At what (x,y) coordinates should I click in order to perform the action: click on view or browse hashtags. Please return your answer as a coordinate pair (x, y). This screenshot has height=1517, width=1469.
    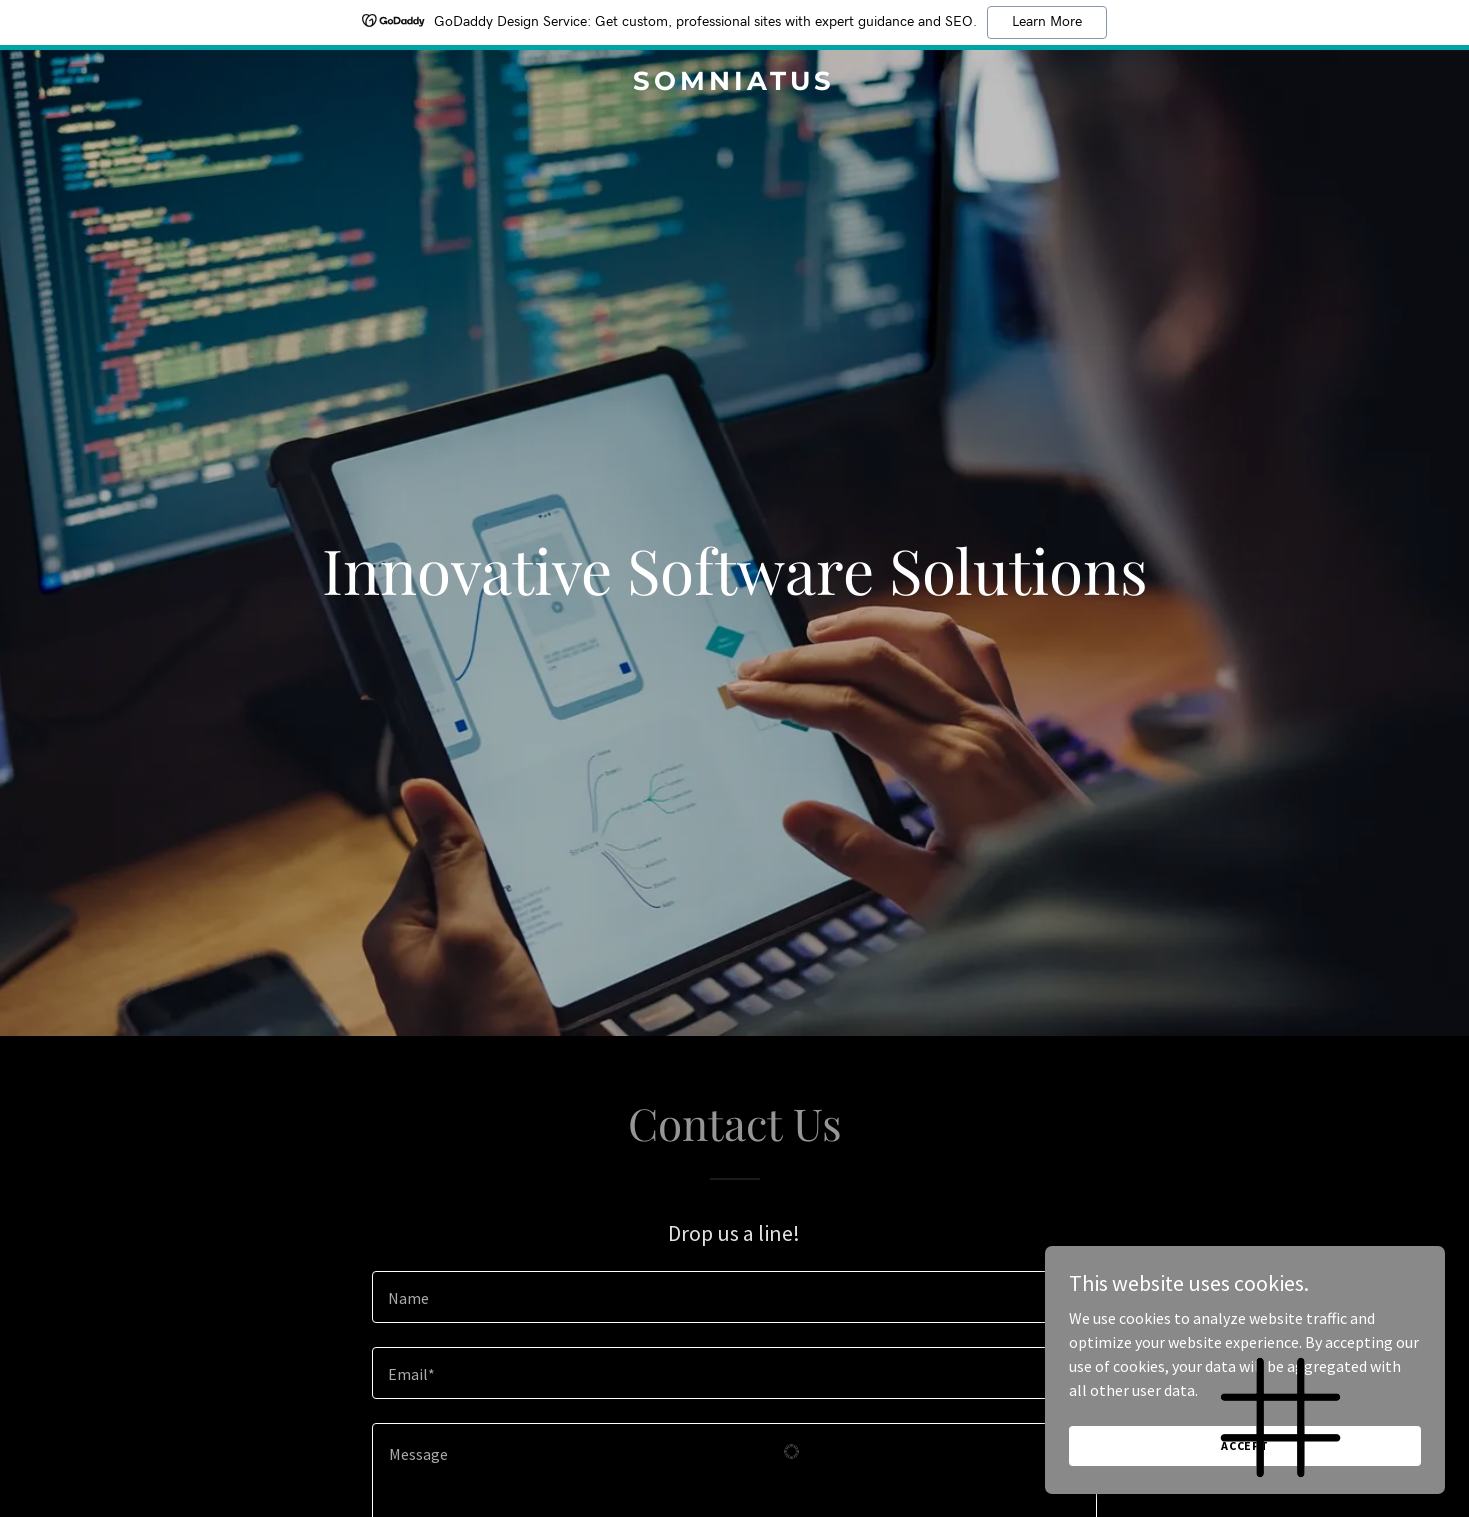
    Looking at the image, I should click on (1280, 1417).